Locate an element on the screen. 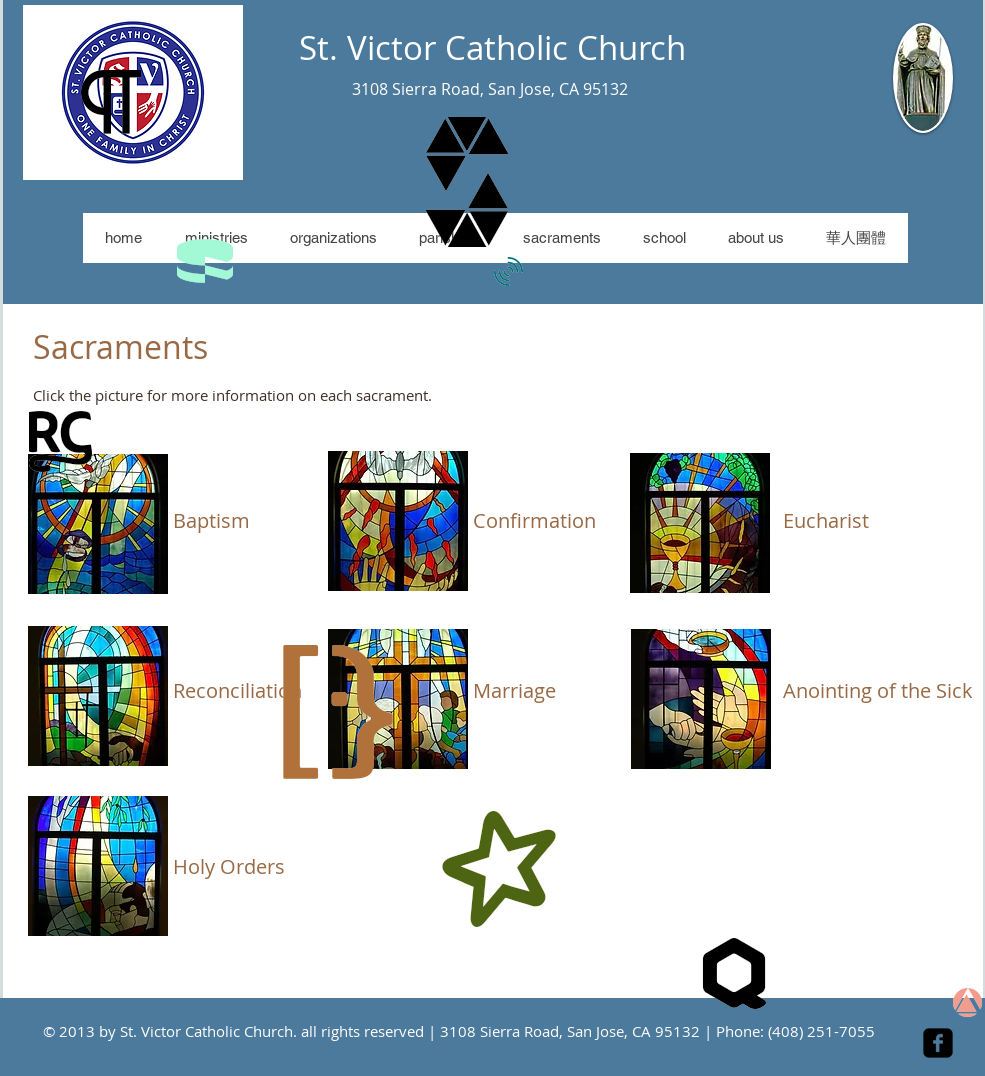 The height and width of the screenshot is (1076, 985). super user community logo is located at coordinates (338, 712).